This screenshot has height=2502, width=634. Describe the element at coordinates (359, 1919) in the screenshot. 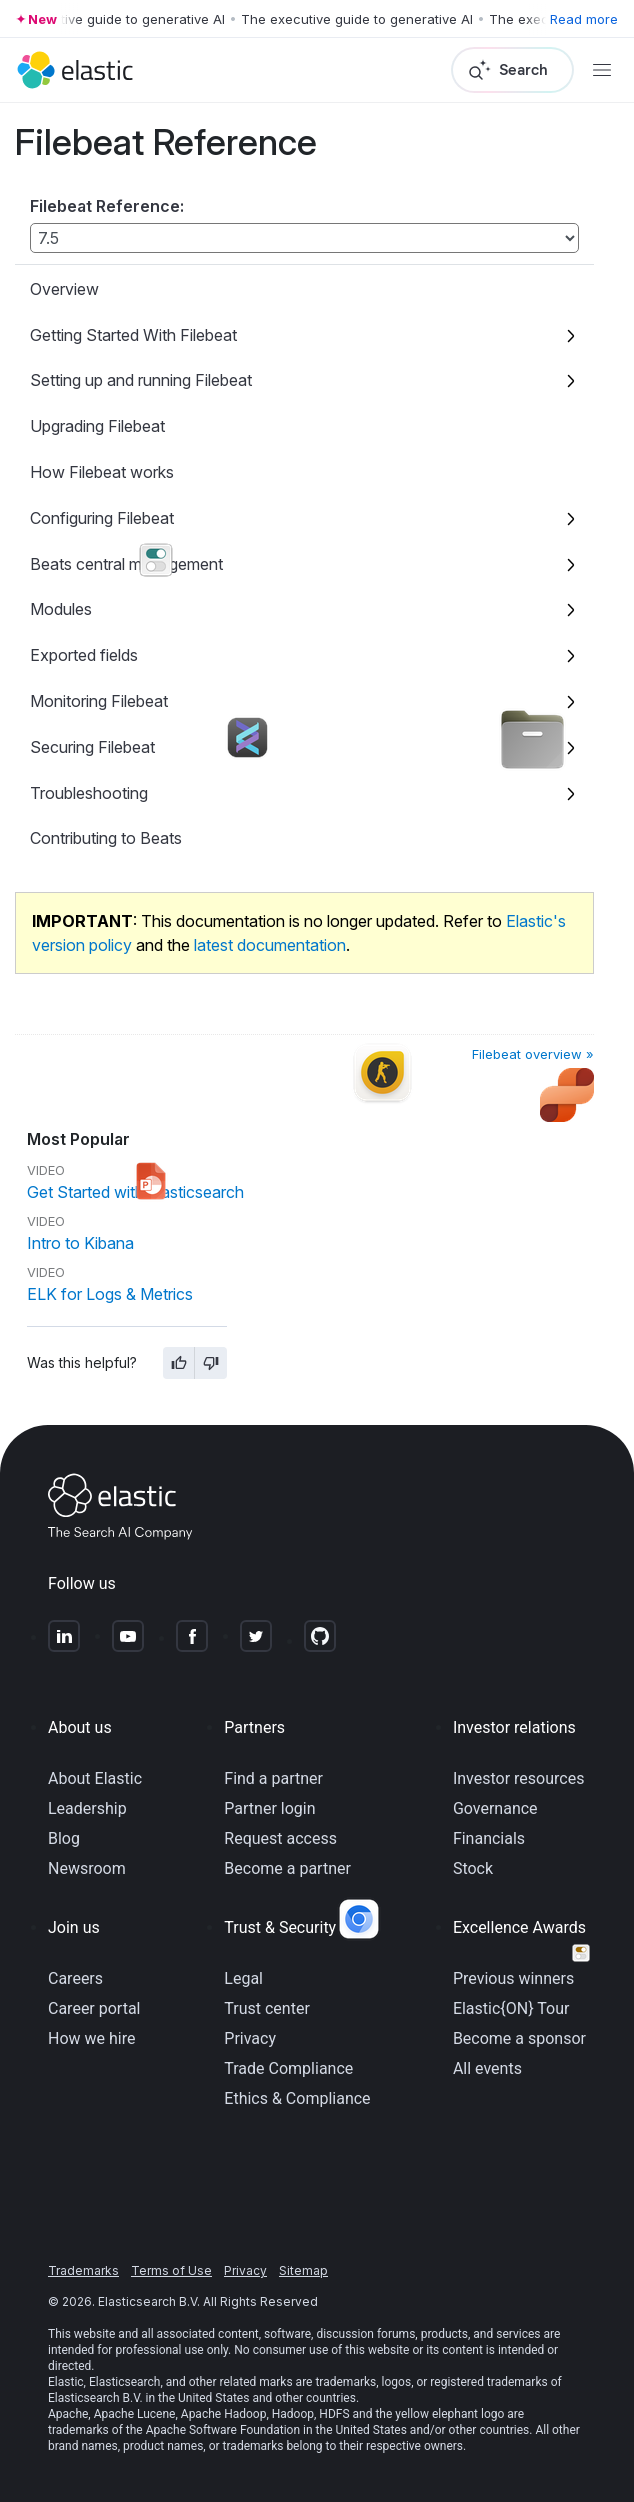

I see `open chromium web browser` at that location.